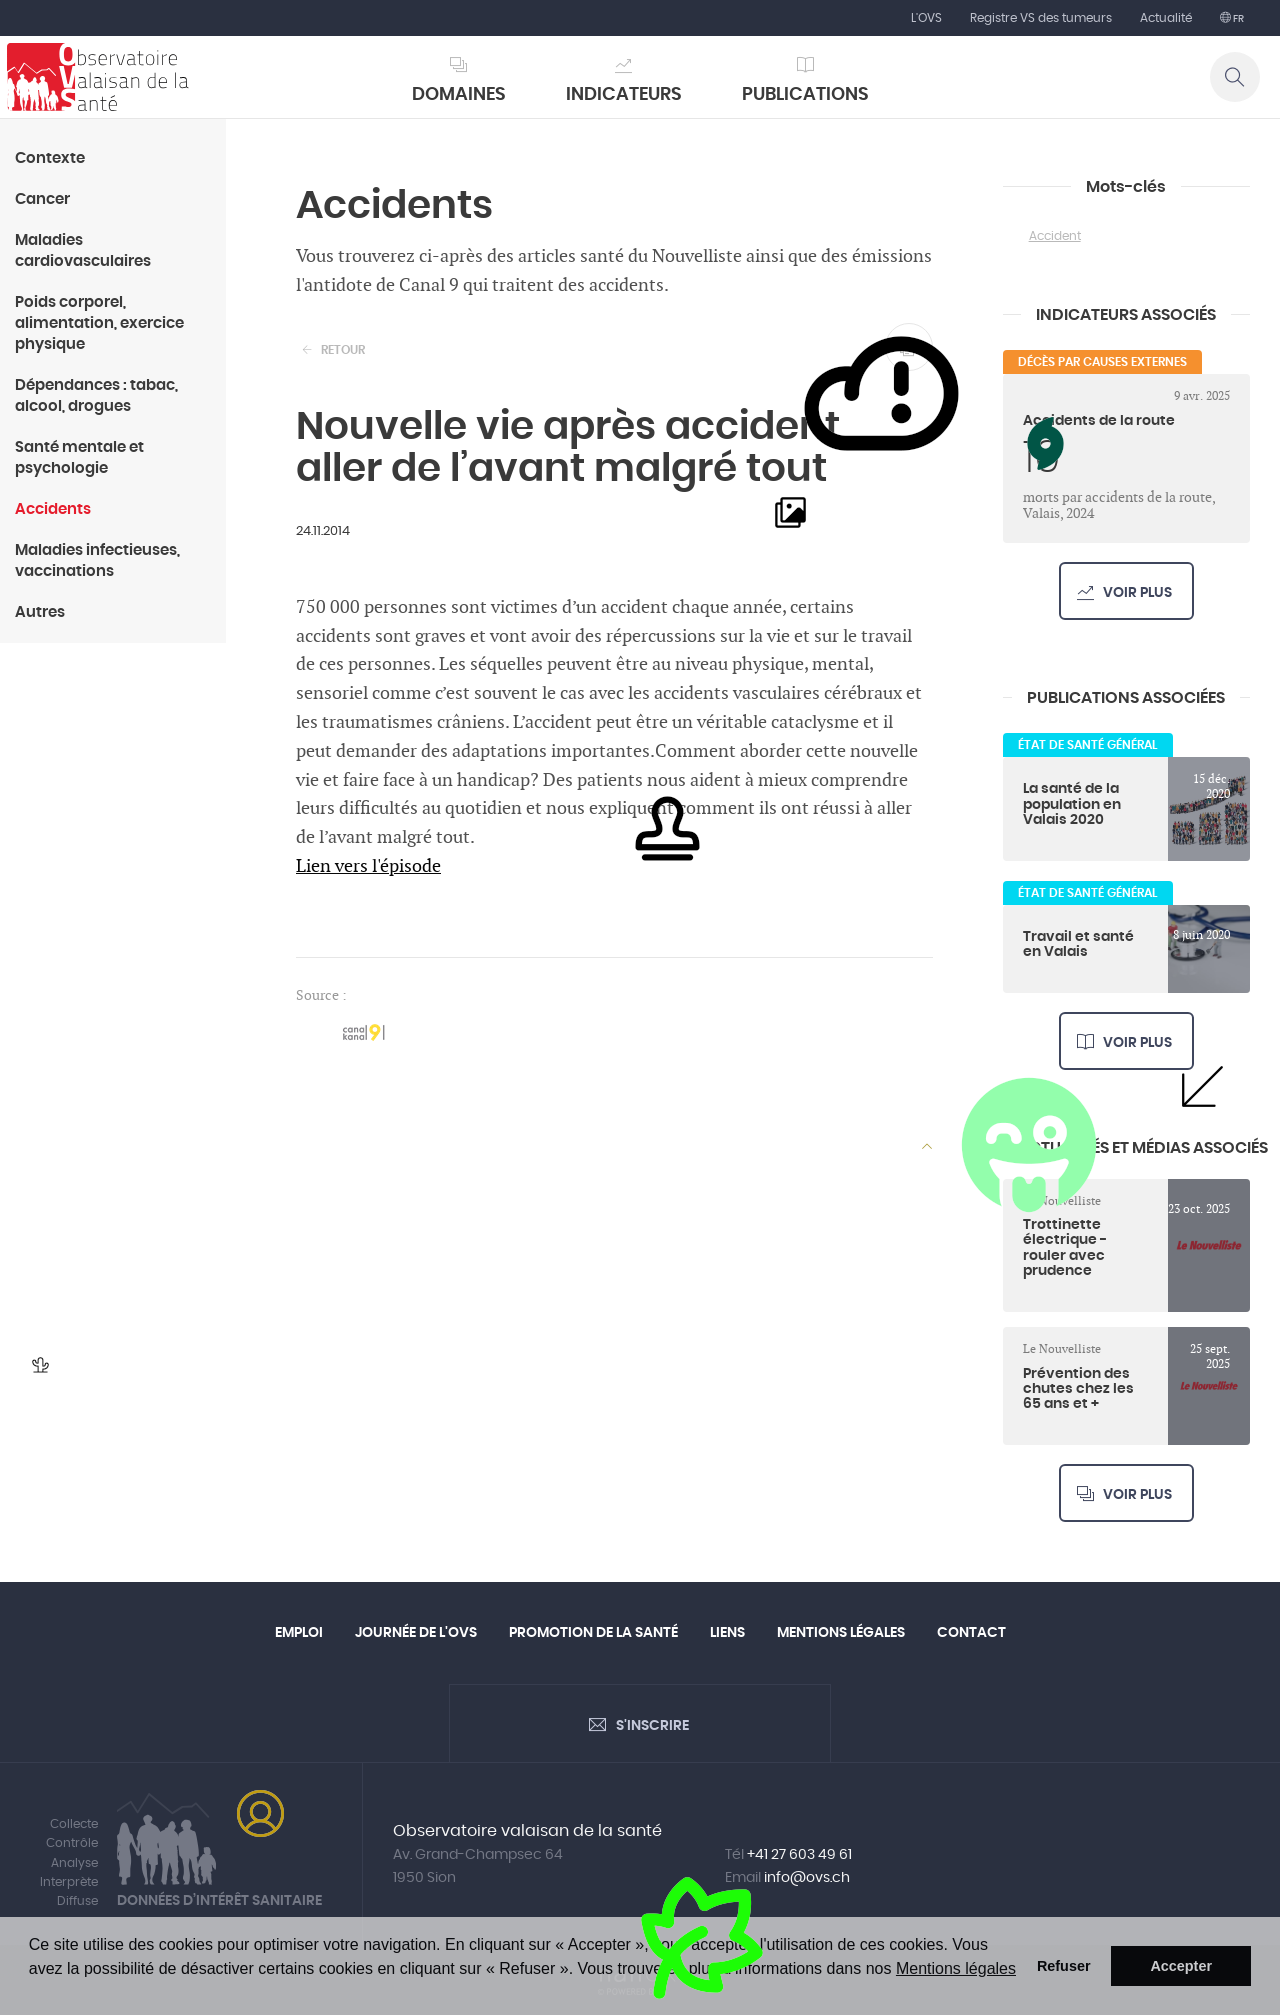  Describe the element at coordinates (40, 1365) in the screenshot. I see `indicates desert or arid climate theme` at that location.